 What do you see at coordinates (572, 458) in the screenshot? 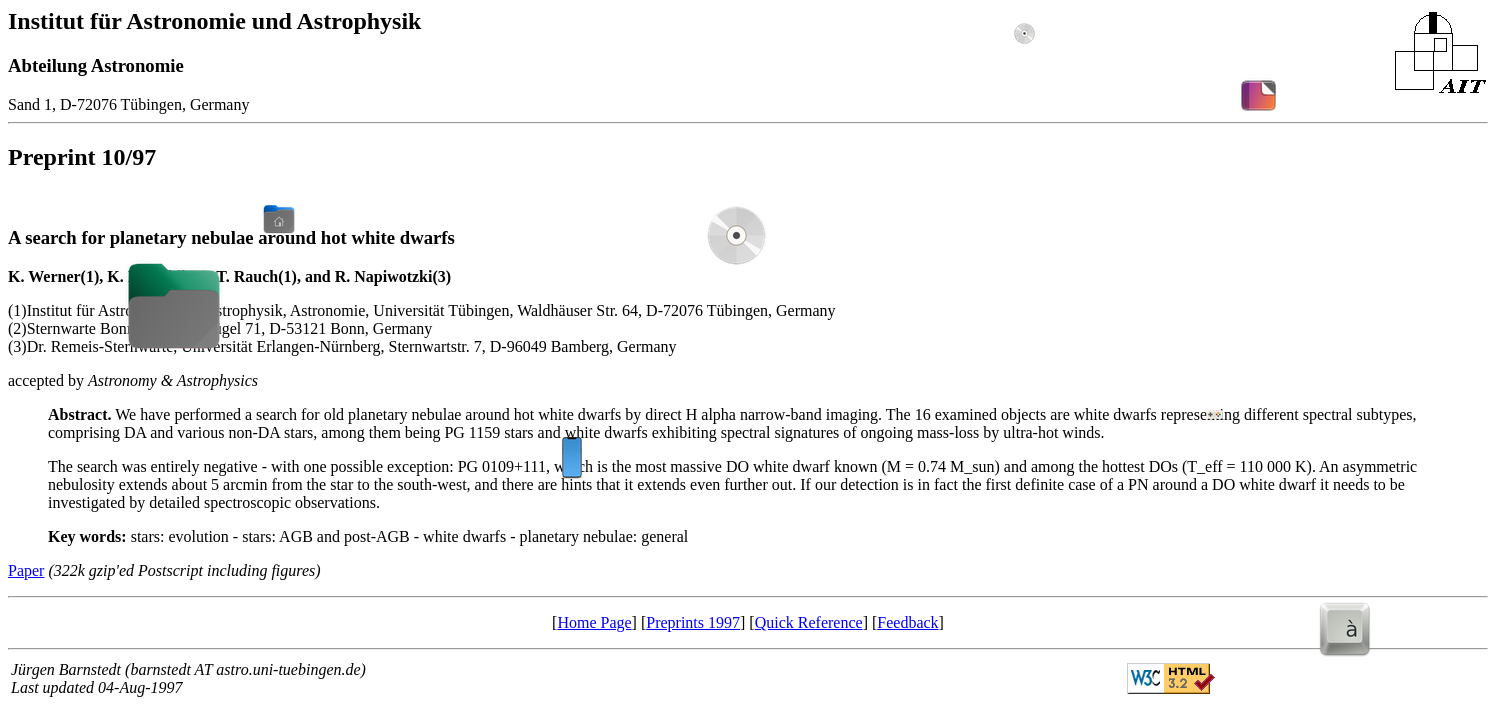
I see `iPhone 12 Pro Max device identifier in system settings` at bounding box center [572, 458].